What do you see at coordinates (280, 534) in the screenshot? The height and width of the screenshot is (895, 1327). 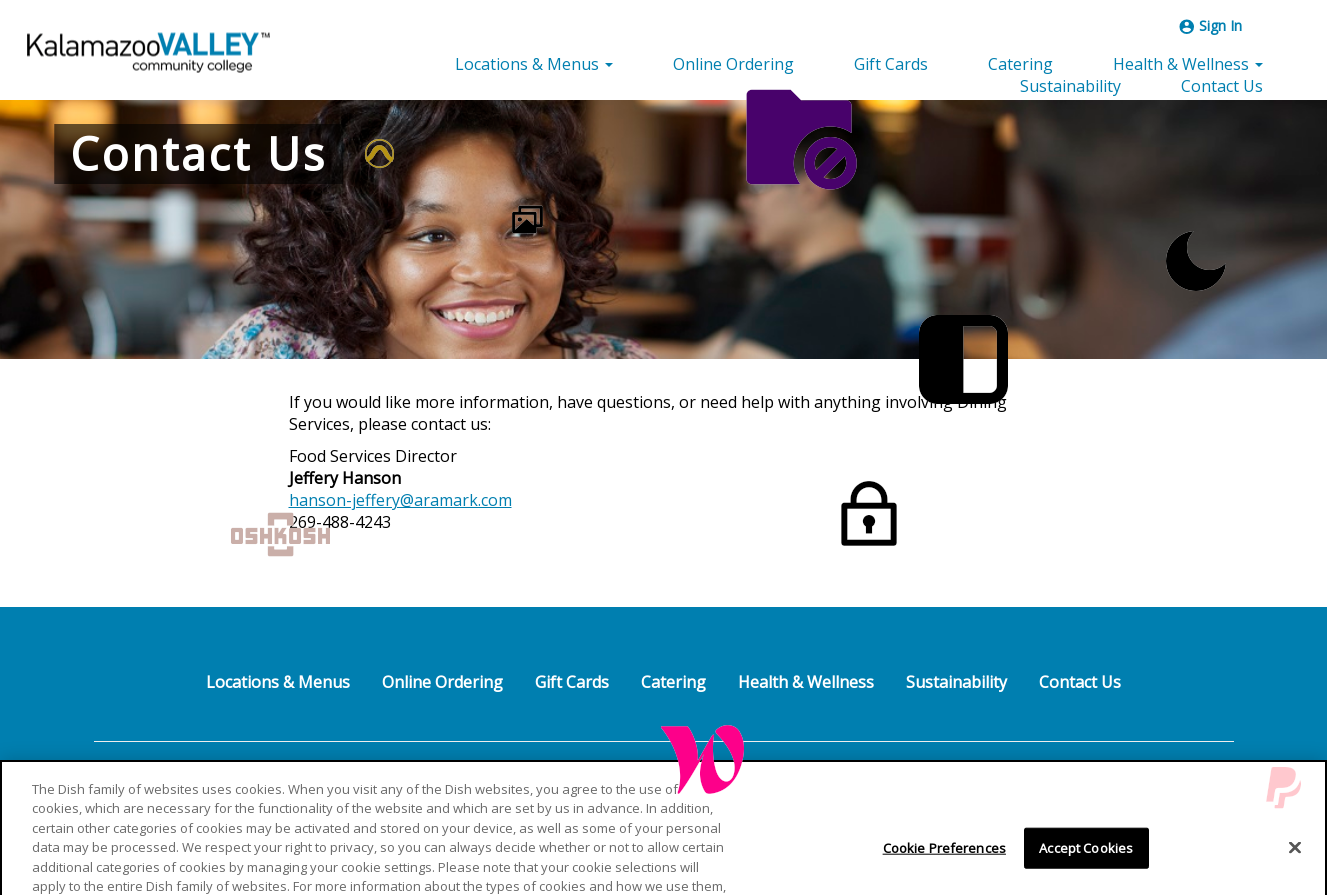 I see `Oshkosh Corporation brand logo` at bounding box center [280, 534].